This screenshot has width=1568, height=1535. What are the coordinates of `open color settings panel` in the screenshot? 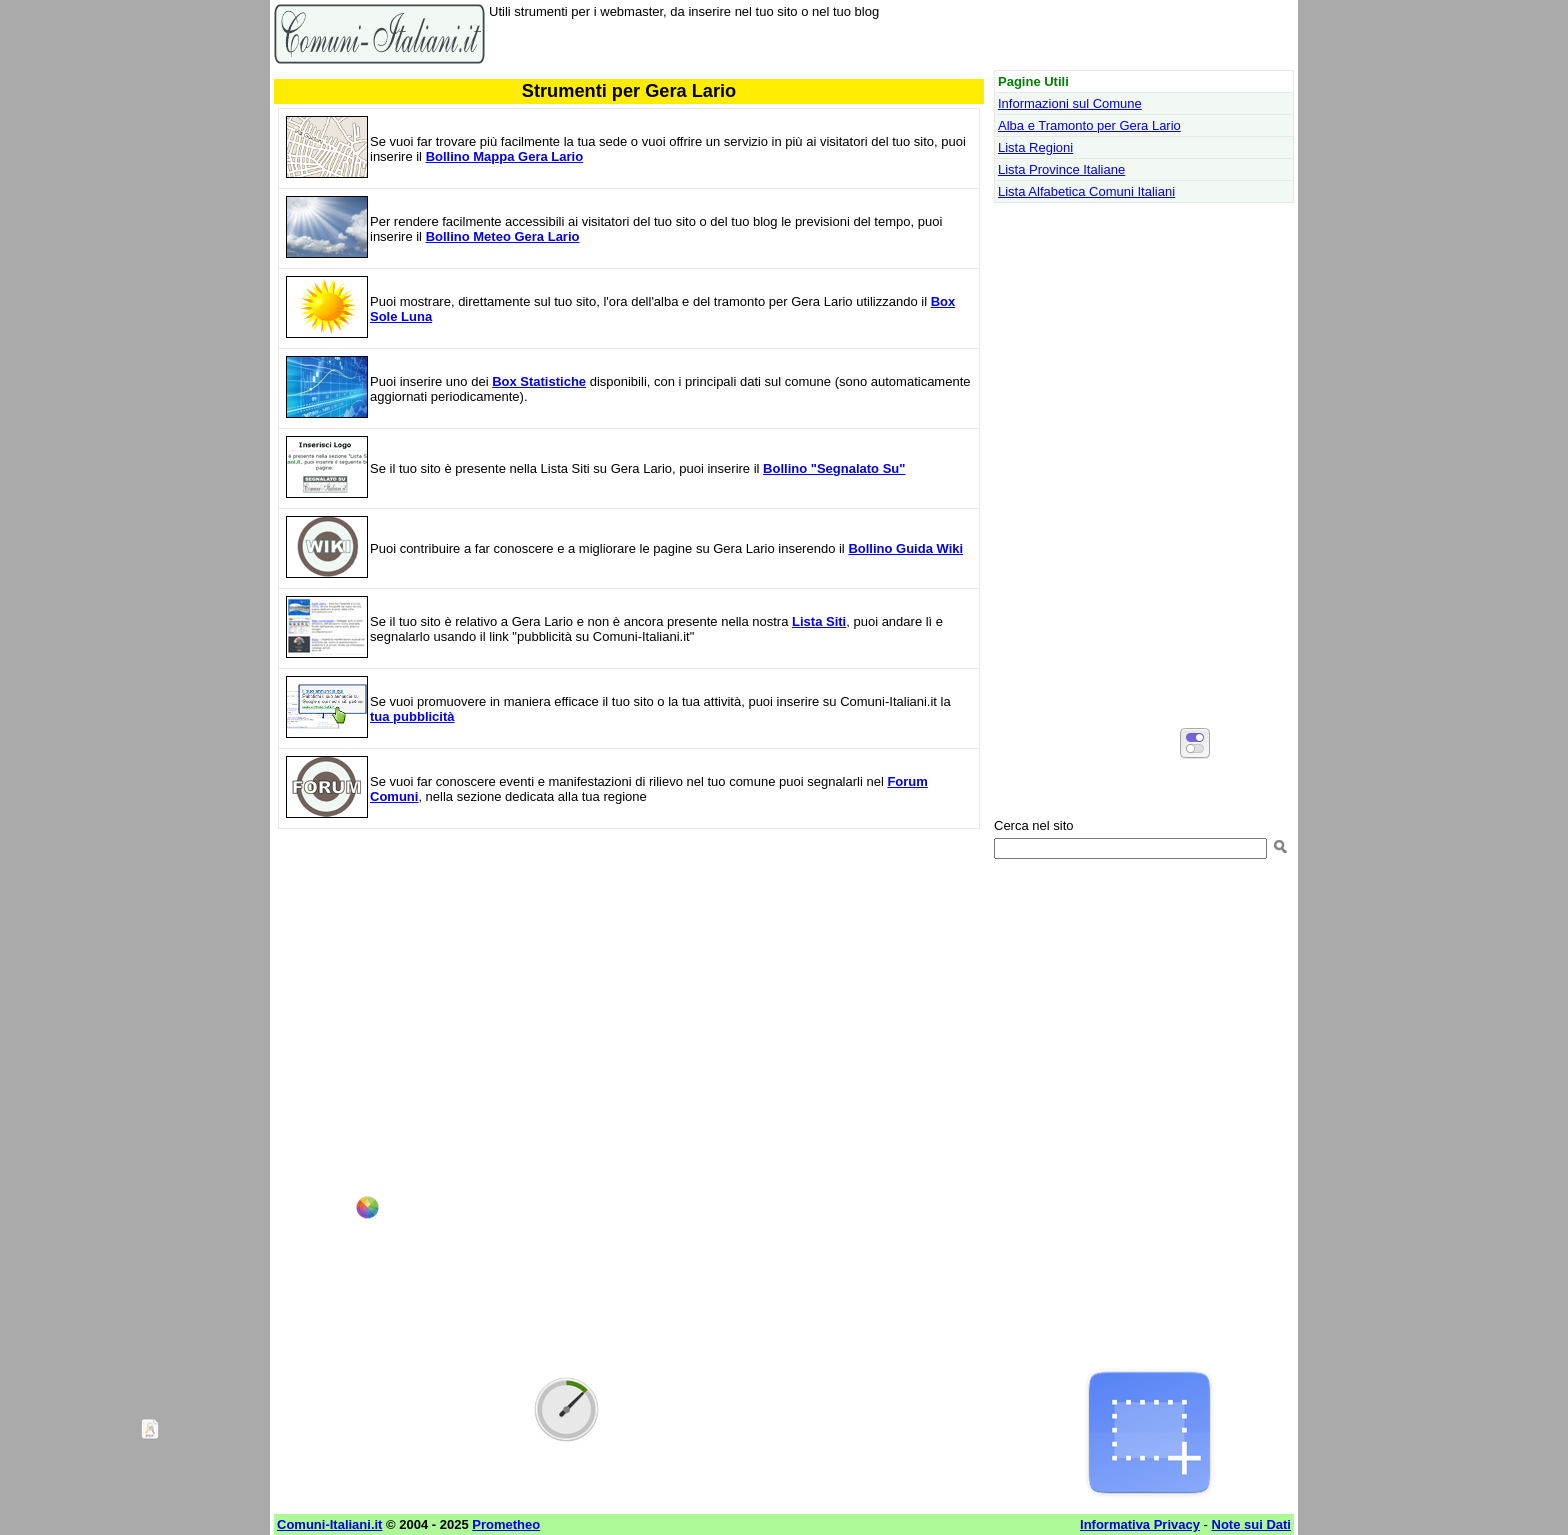 It's located at (367, 1207).